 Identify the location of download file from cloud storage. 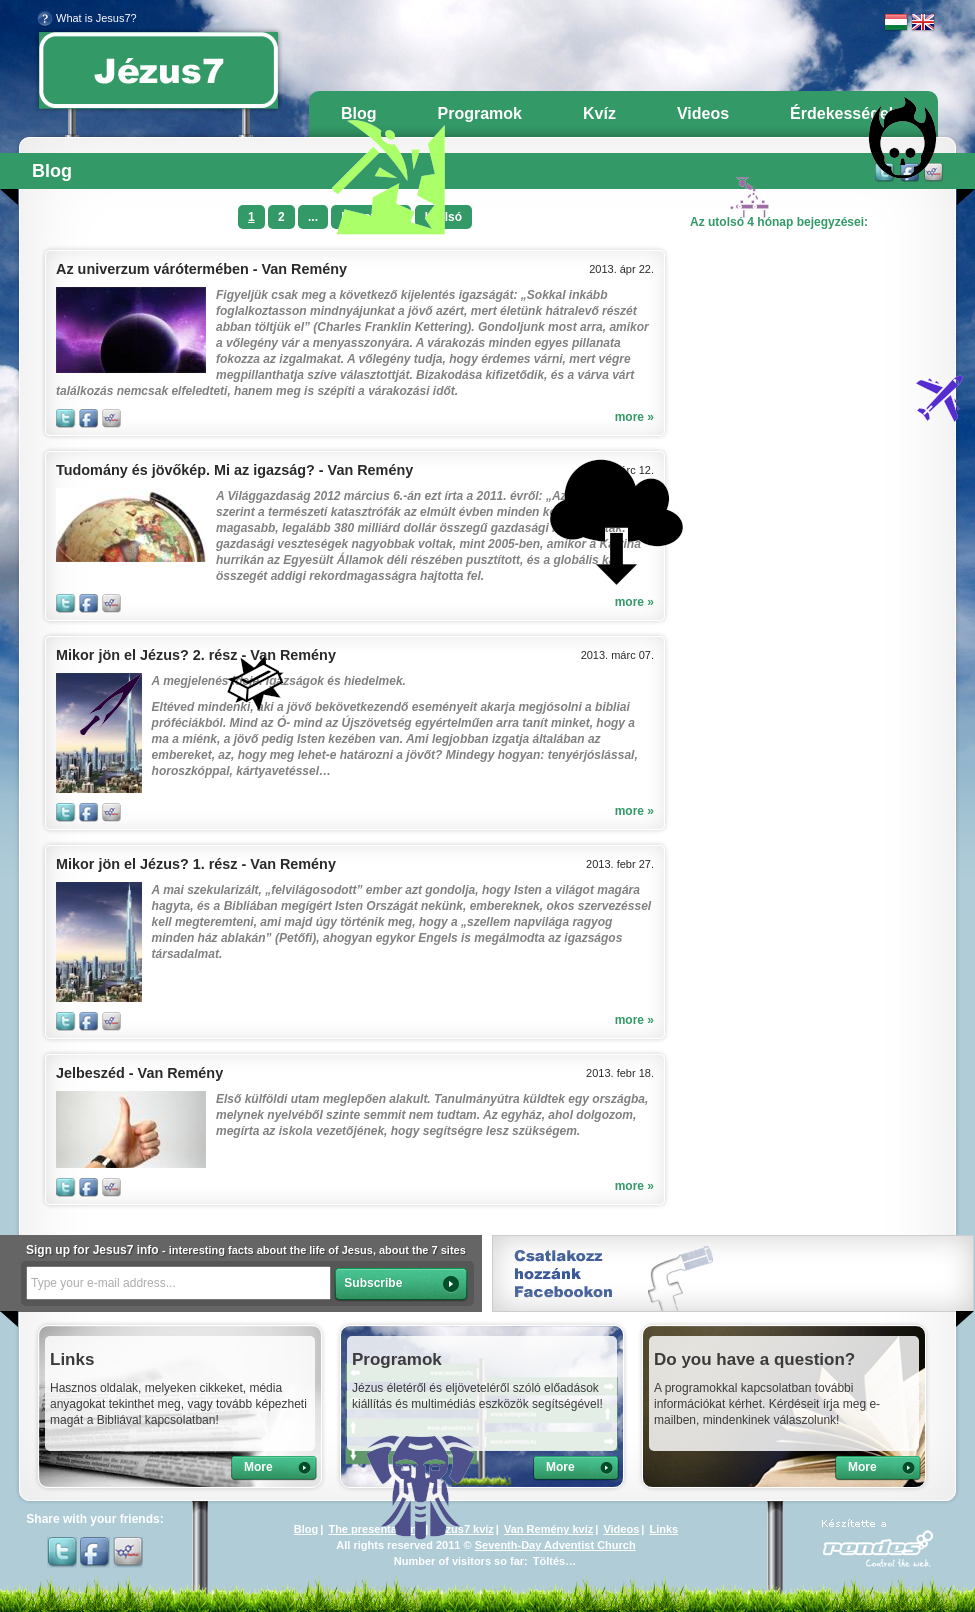
(616, 522).